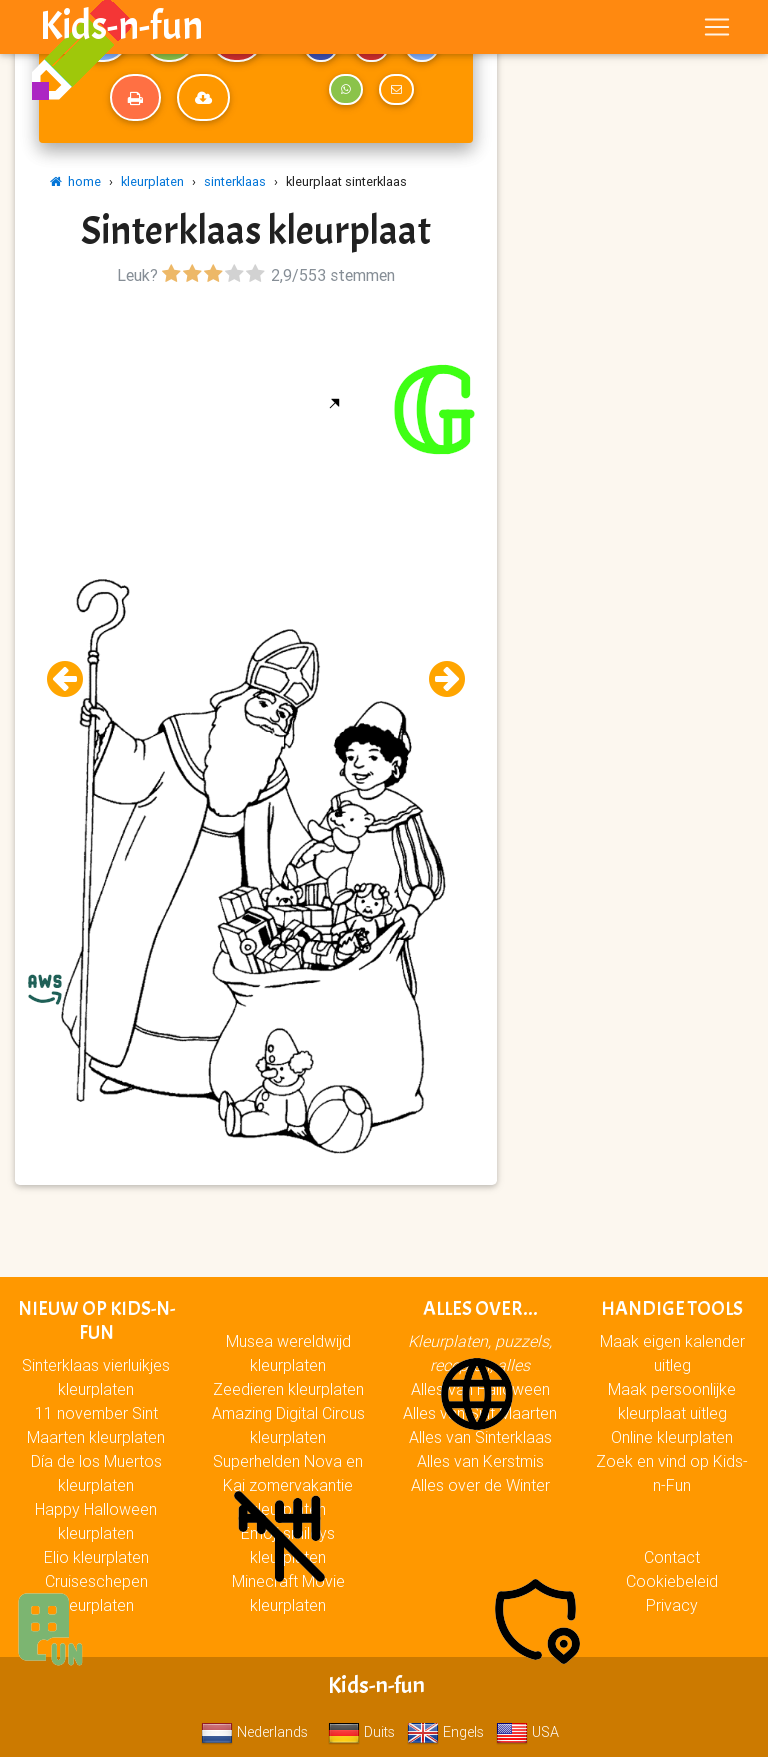 Image resolution: width=768 pixels, height=1757 pixels. I want to click on access Amazon Web Services console, so click(45, 988).